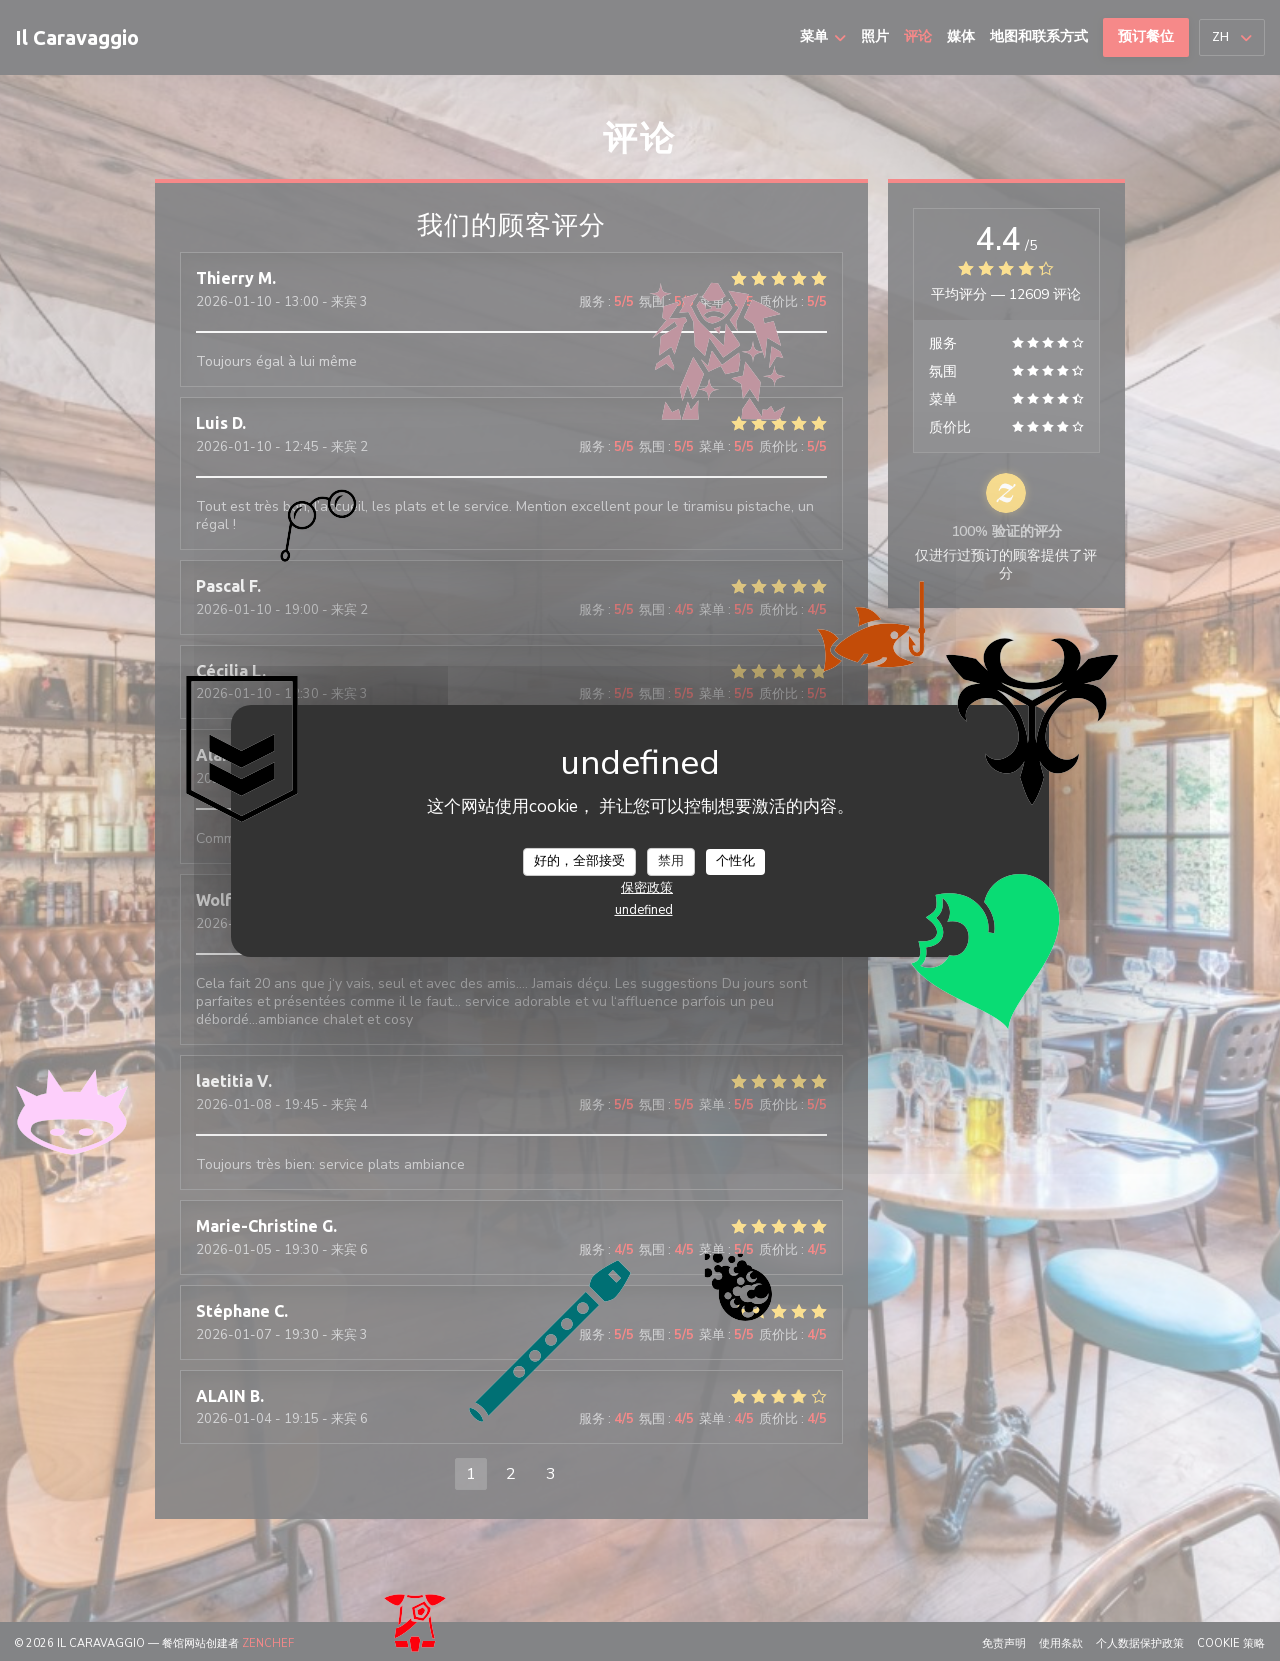 The height and width of the screenshot is (1661, 1280). Describe the element at coordinates (717, 350) in the screenshot. I see `ice golem character or unit in a game` at that location.